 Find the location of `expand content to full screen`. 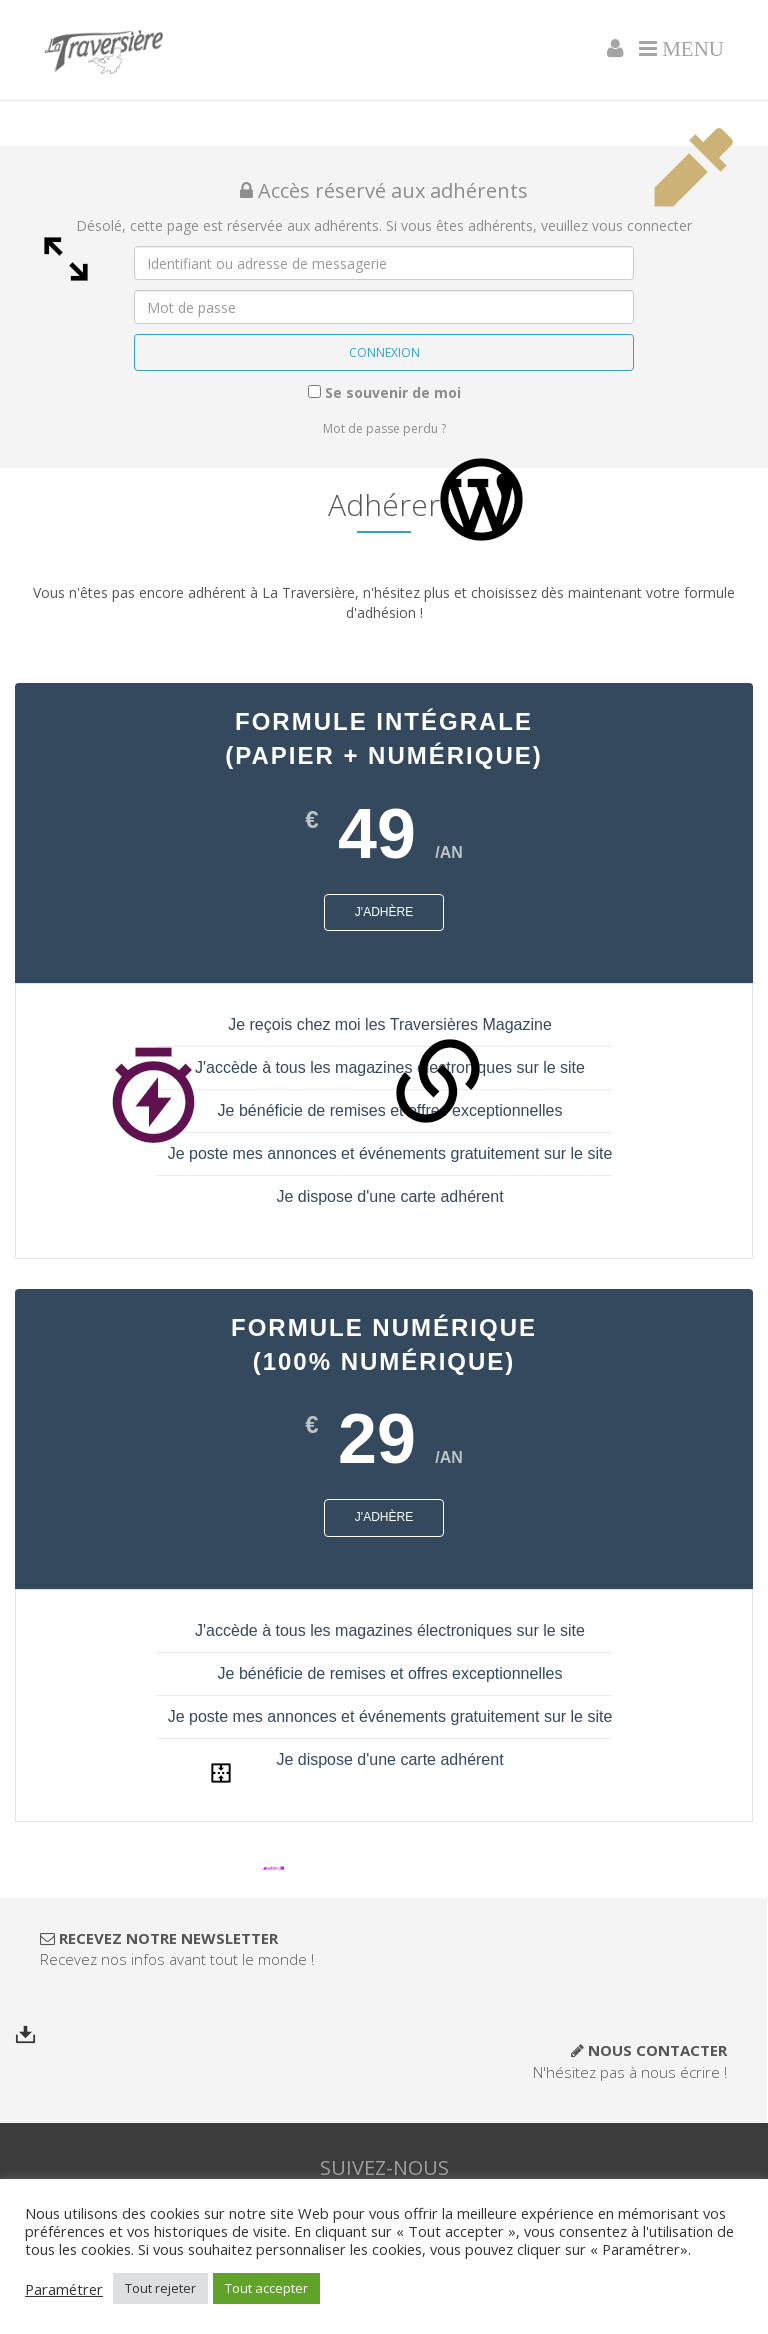

expand content to full screen is located at coordinates (66, 259).